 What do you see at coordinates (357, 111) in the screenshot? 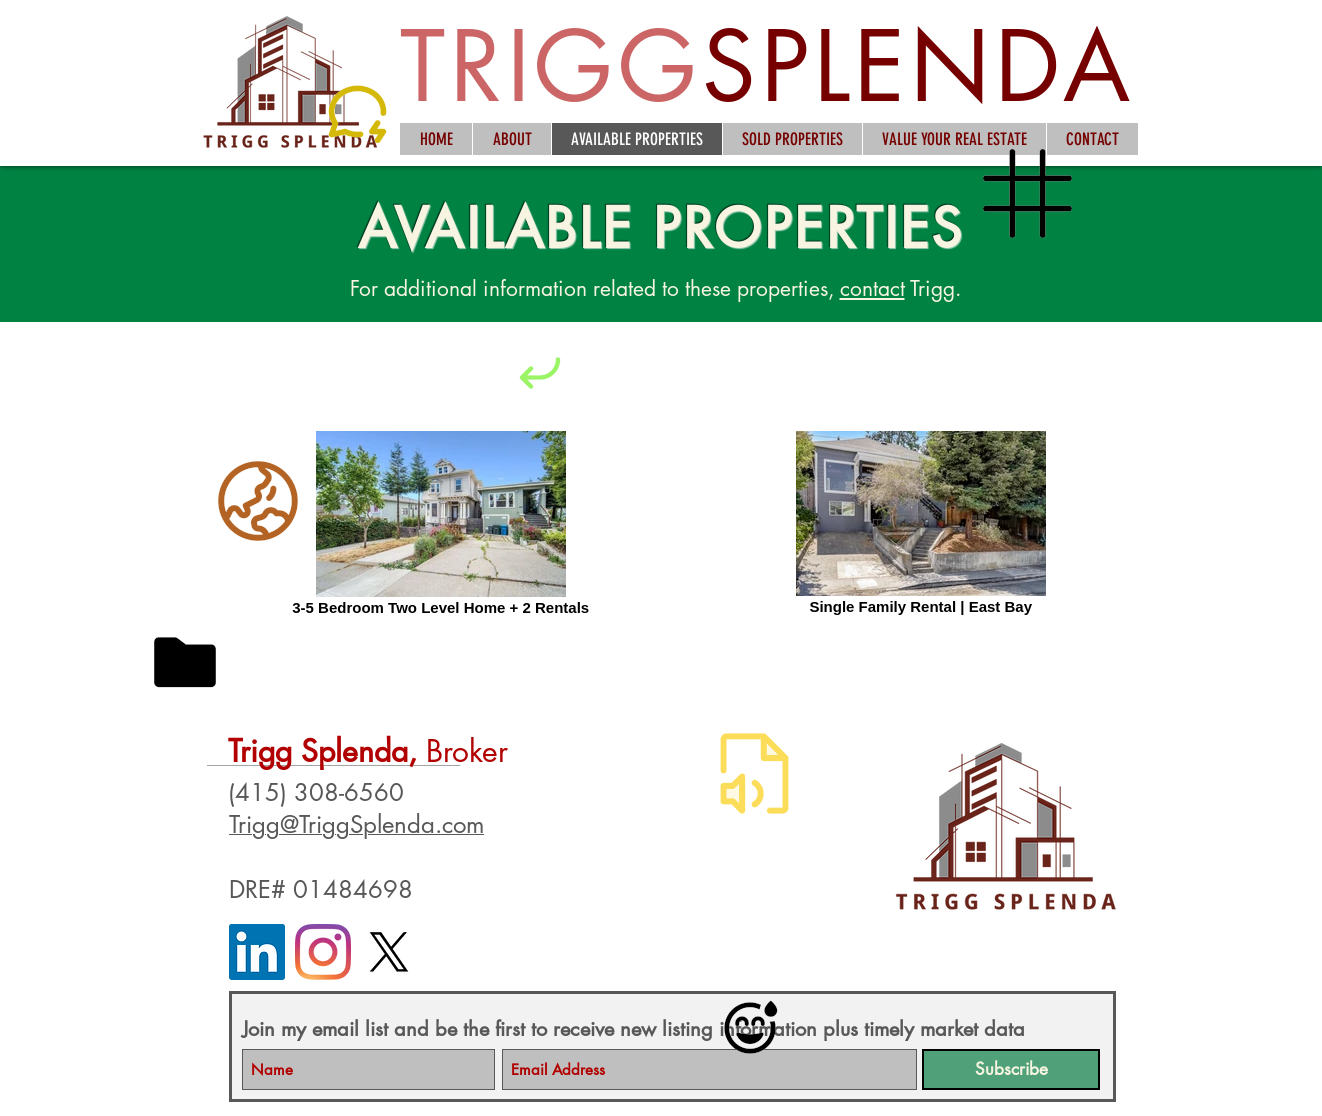
I see `send a quick or instant message` at bounding box center [357, 111].